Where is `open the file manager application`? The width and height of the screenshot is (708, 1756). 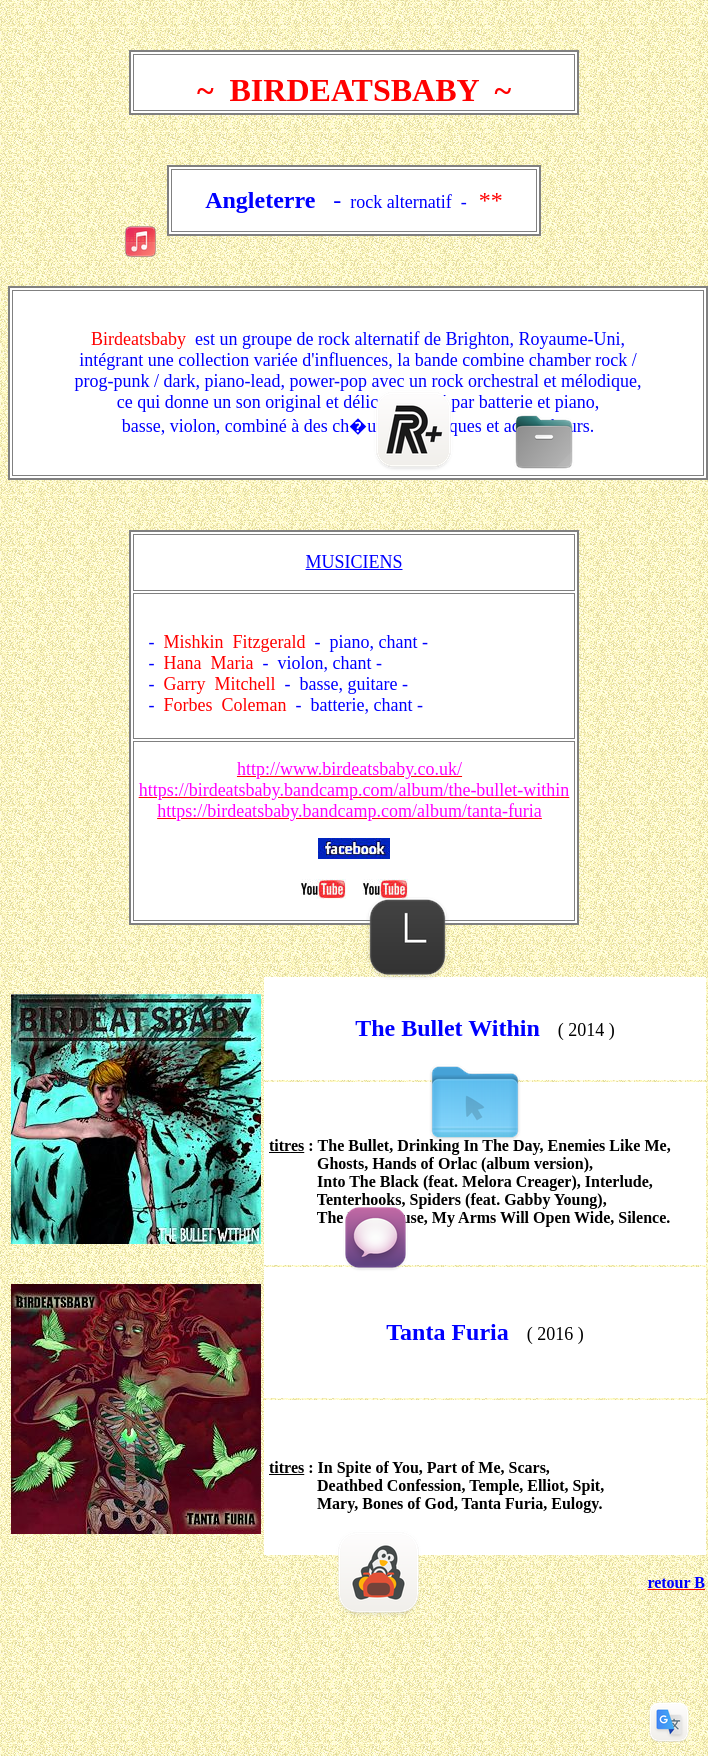
open the file manager application is located at coordinates (544, 442).